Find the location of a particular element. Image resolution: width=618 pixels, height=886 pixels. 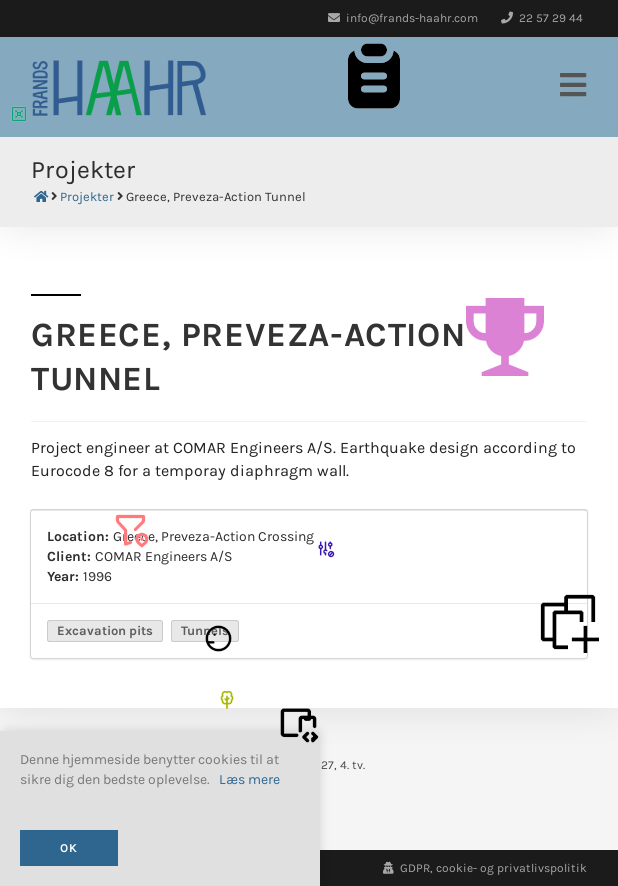

cancel or reset filter settings is located at coordinates (325, 548).